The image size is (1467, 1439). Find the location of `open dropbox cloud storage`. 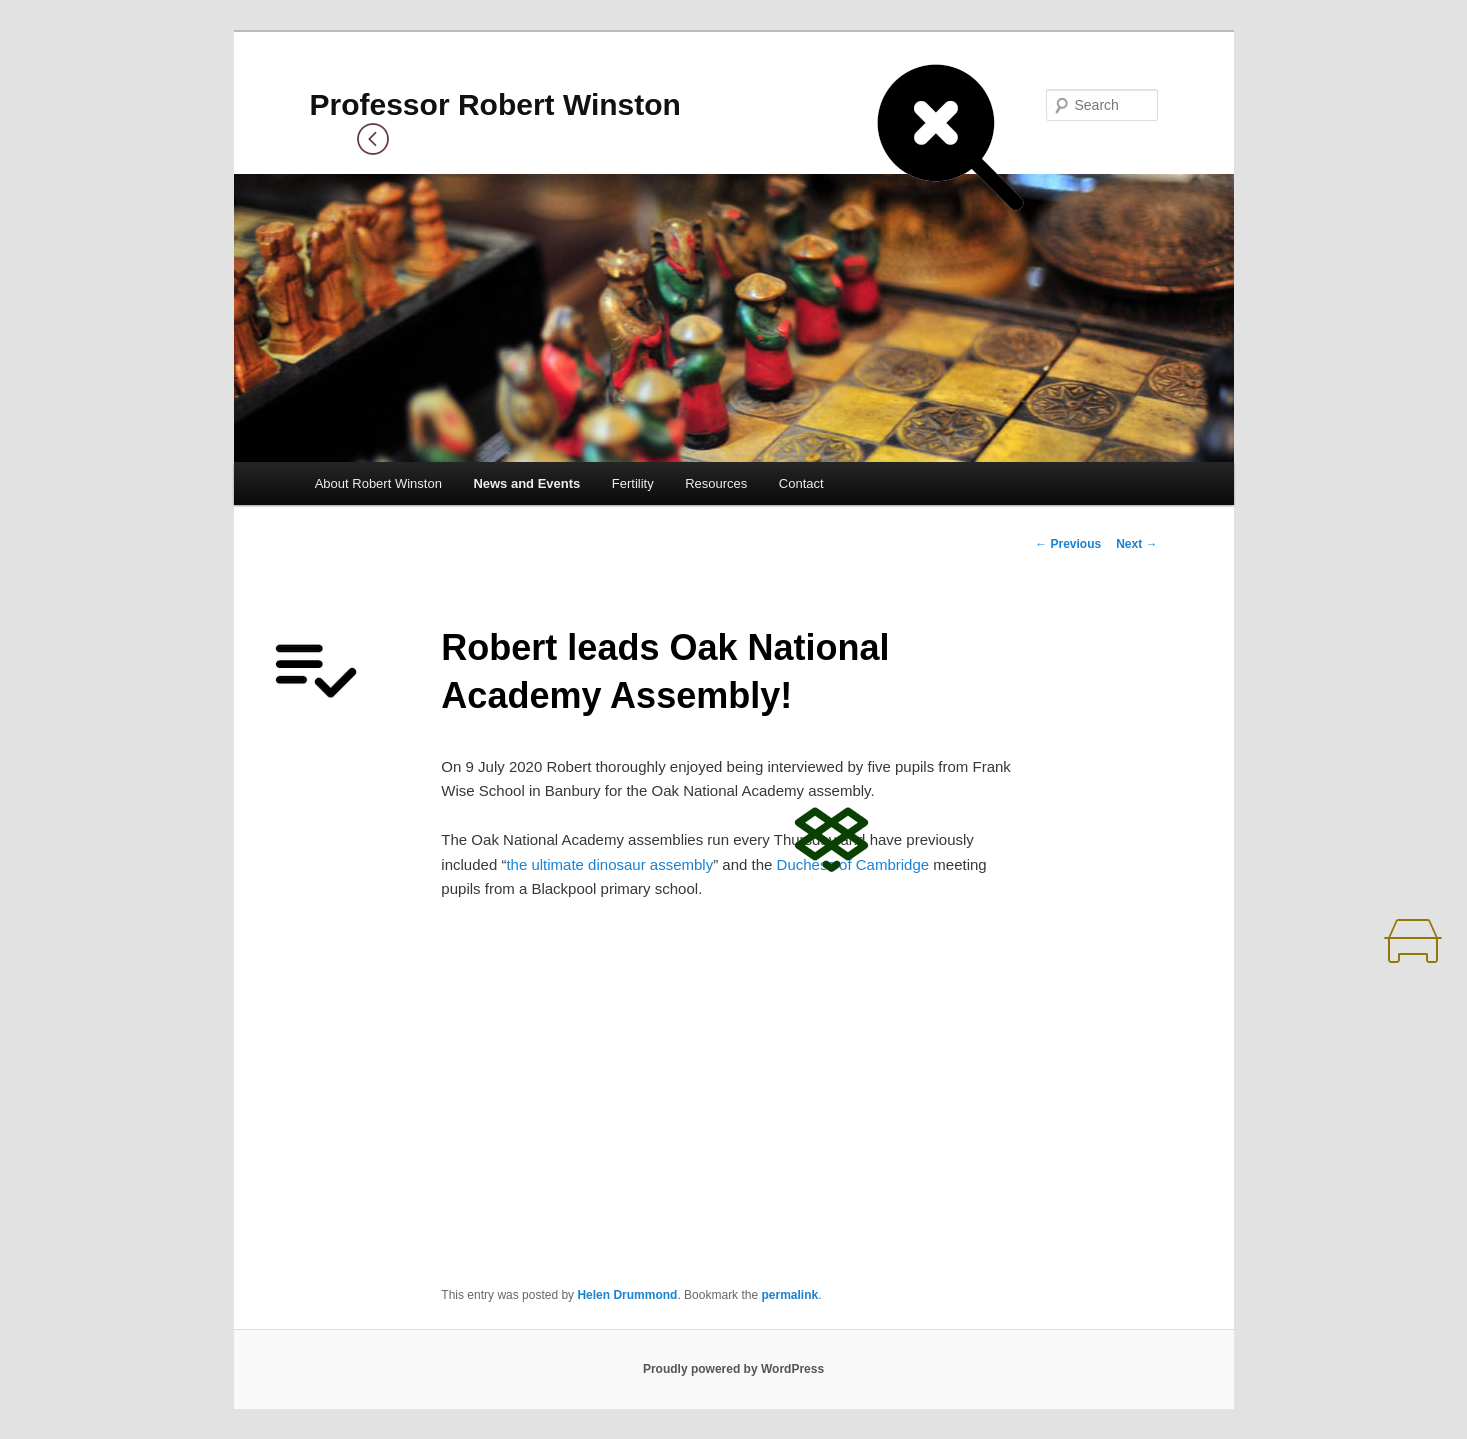

open dropbox cloud storage is located at coordinates (831, 836).